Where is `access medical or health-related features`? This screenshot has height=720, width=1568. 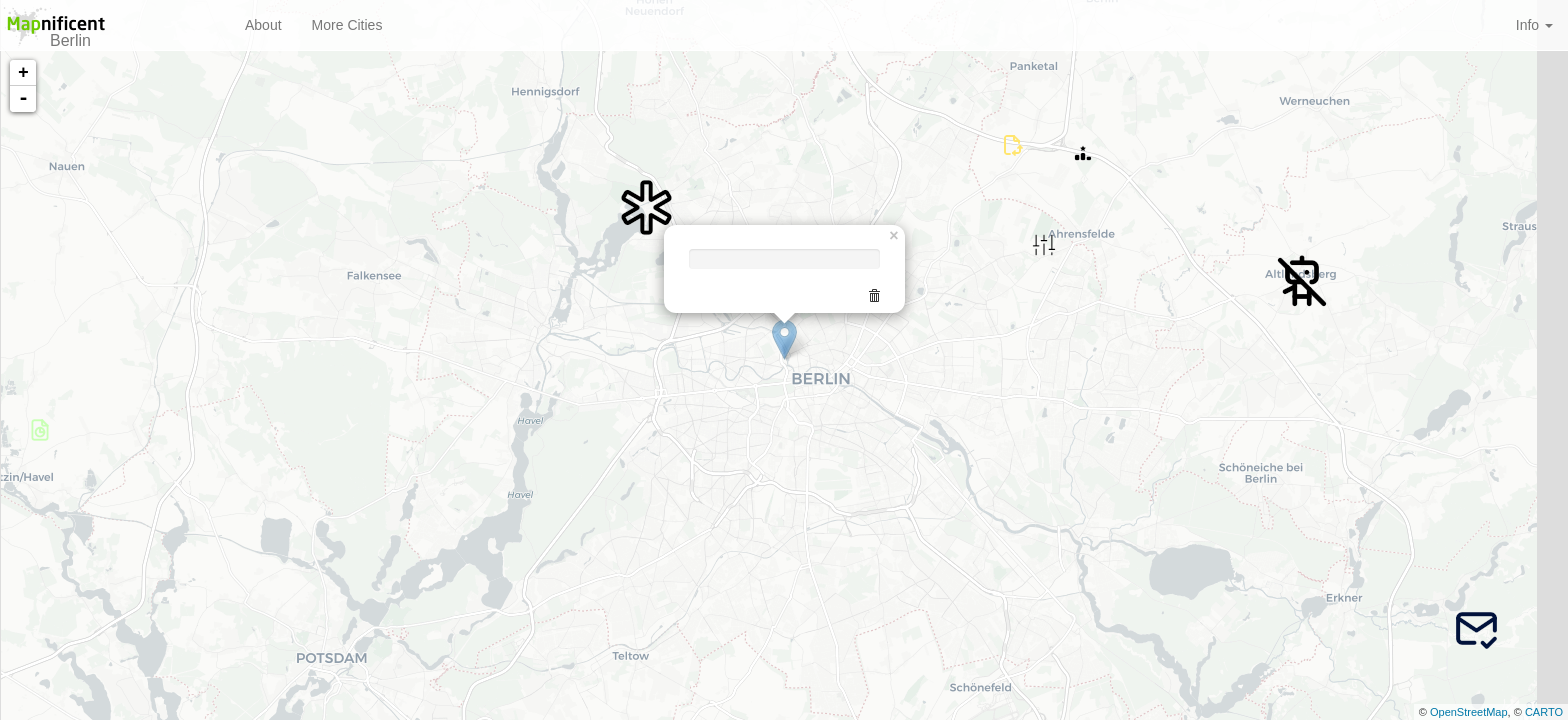
access medical or health-related features is located at coordinates (646, 207).